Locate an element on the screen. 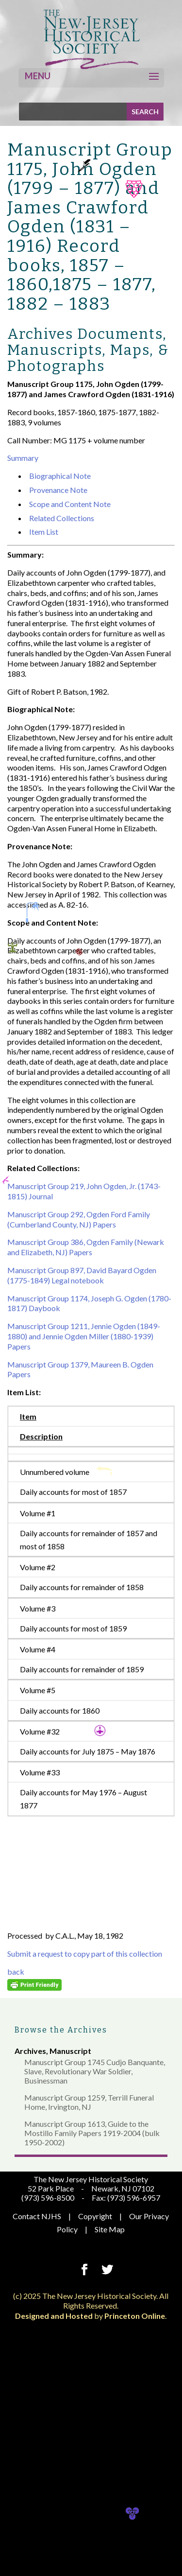 This screenshot has height=2576, width=182. swipe left gesture indicator is located at coordinates (104, 1471).